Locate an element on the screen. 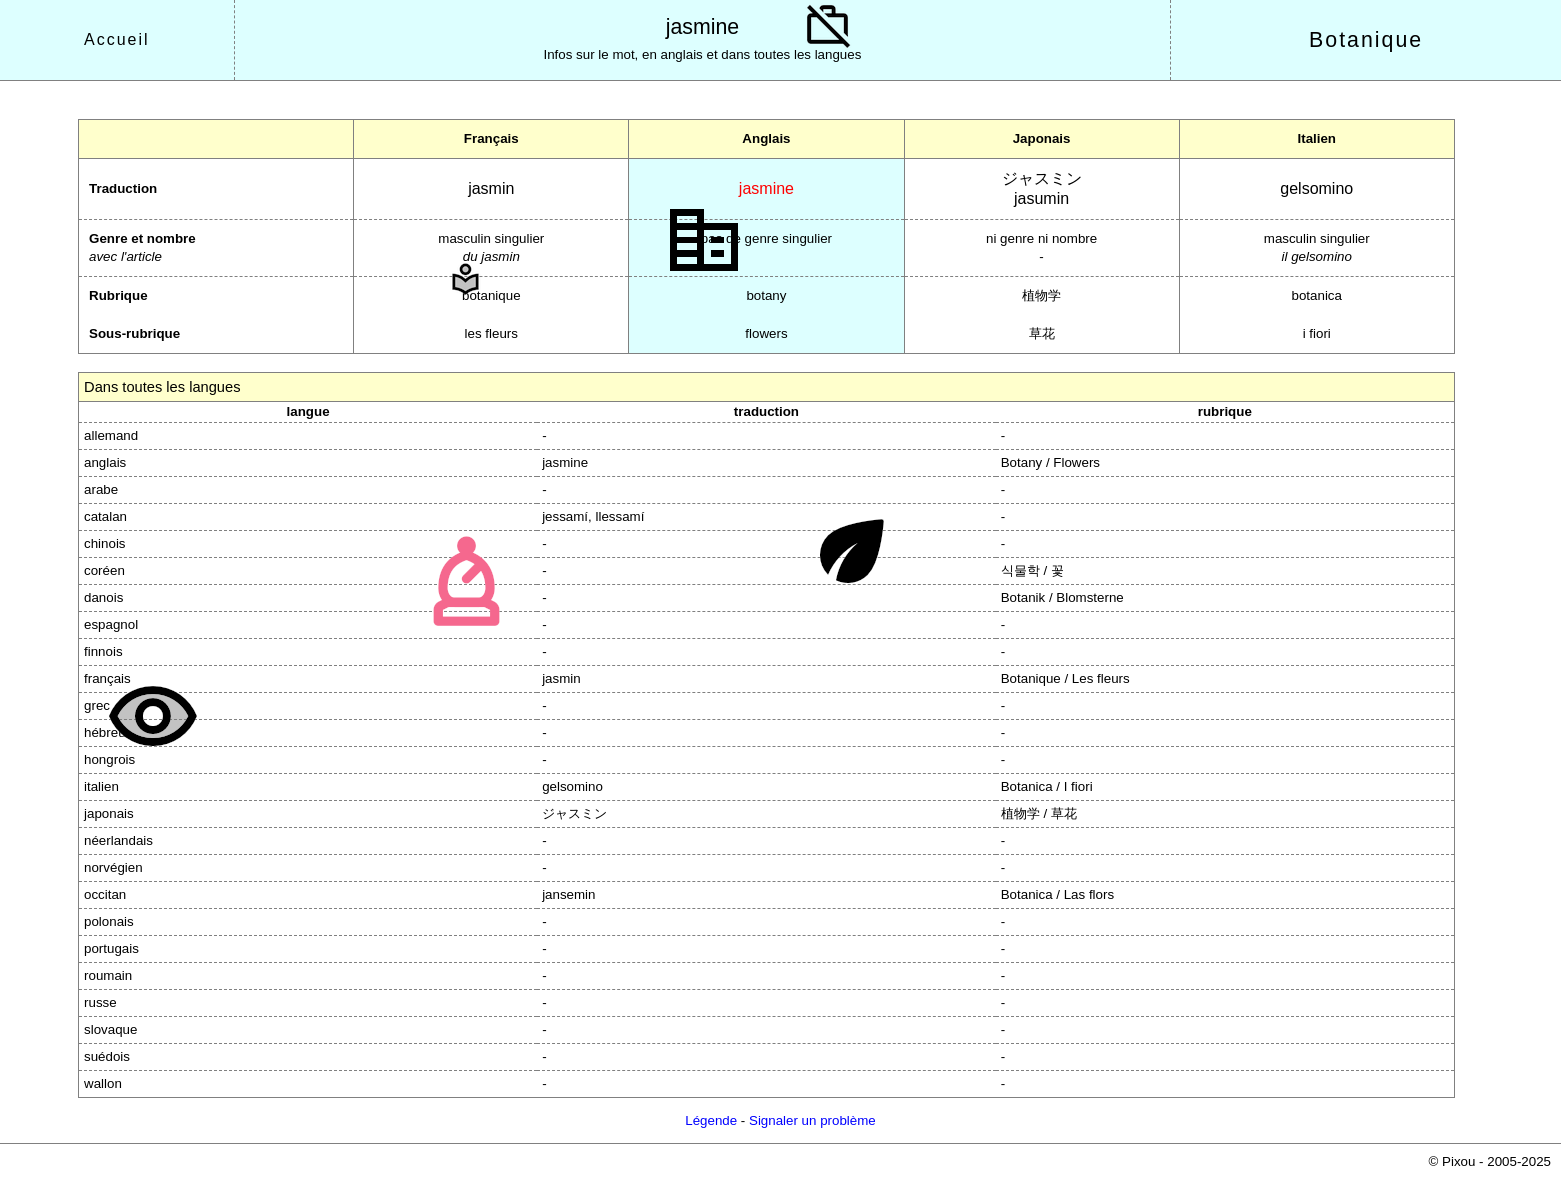 The width and height of the screenshot is (1561, 1179). access local library or reading resources is located at coordinates (465, 279).